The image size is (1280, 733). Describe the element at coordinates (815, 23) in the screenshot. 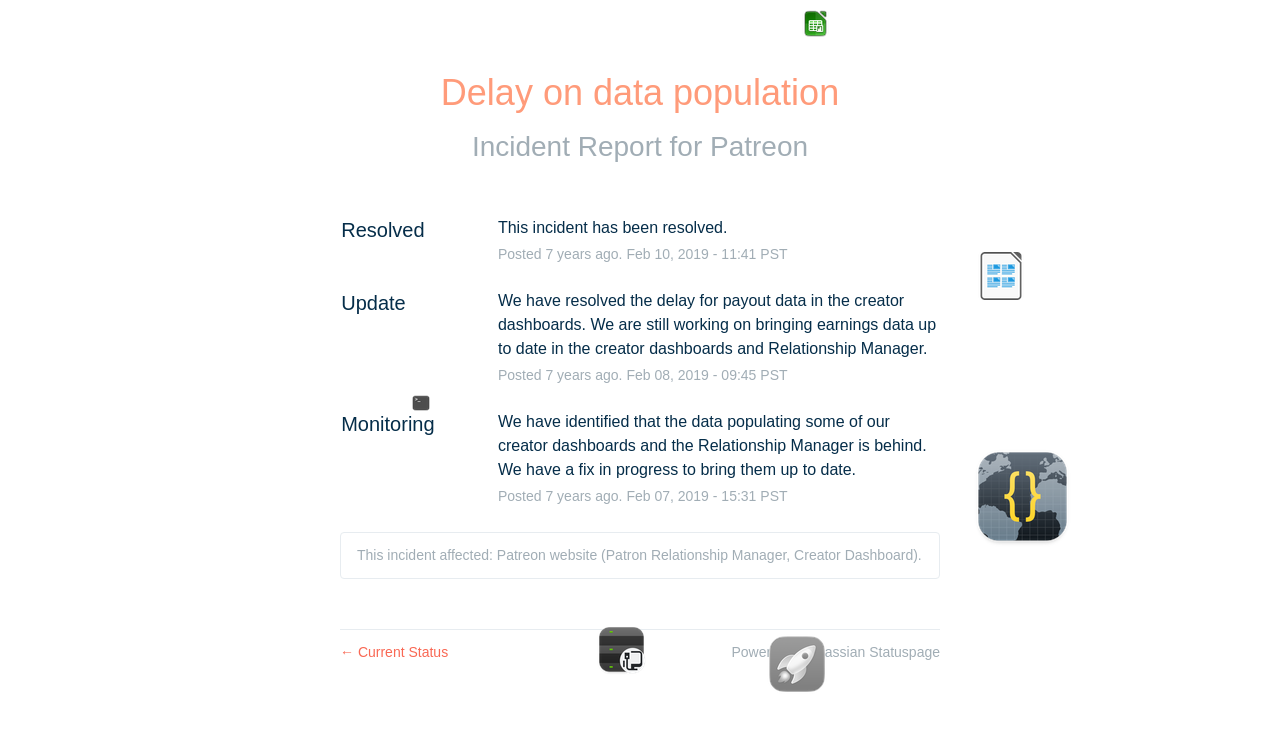

I see `open LibreOffice Calc spreadsheet application` at that location.